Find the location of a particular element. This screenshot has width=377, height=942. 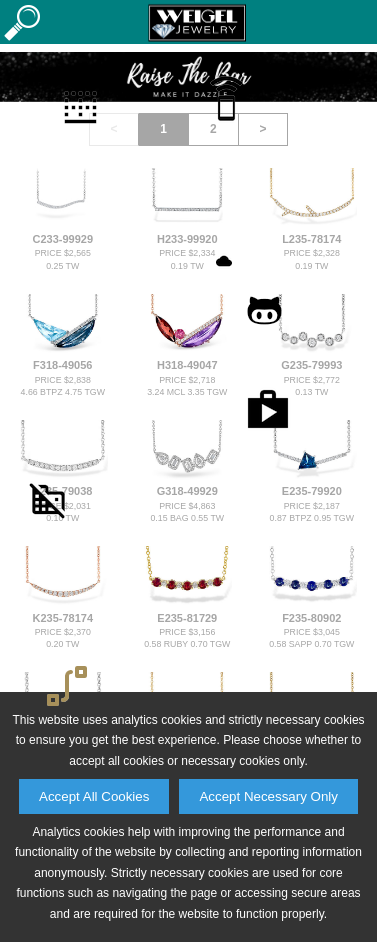

open the app store or marketplace is located at coordinates (268, 410).